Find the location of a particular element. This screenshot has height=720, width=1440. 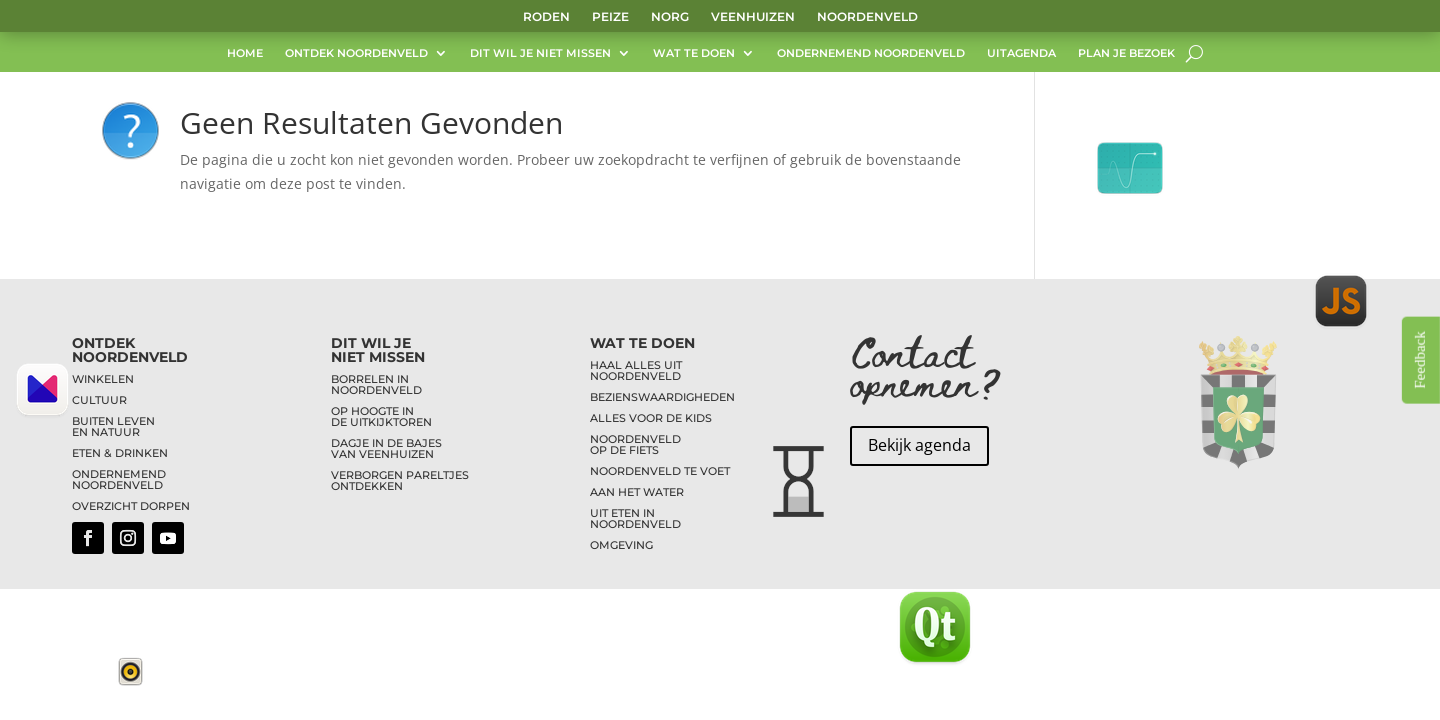

open system resource monitor is located at coordinates (1130, 168).